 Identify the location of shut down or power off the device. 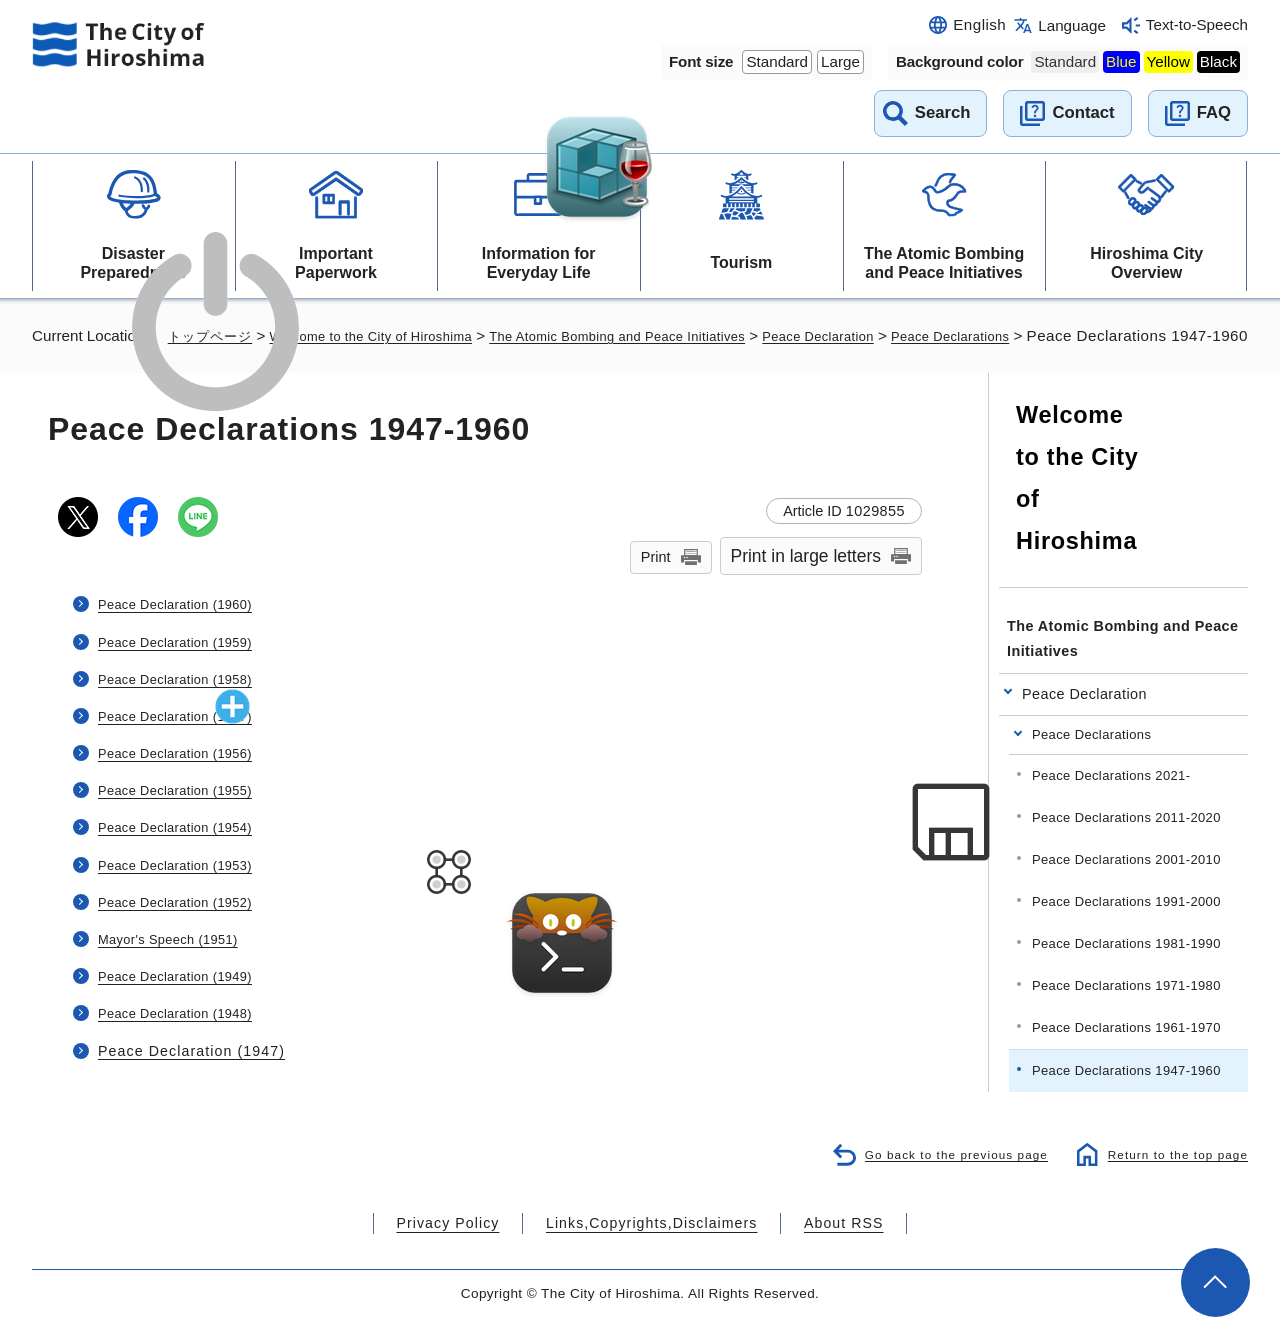
(215, 327).